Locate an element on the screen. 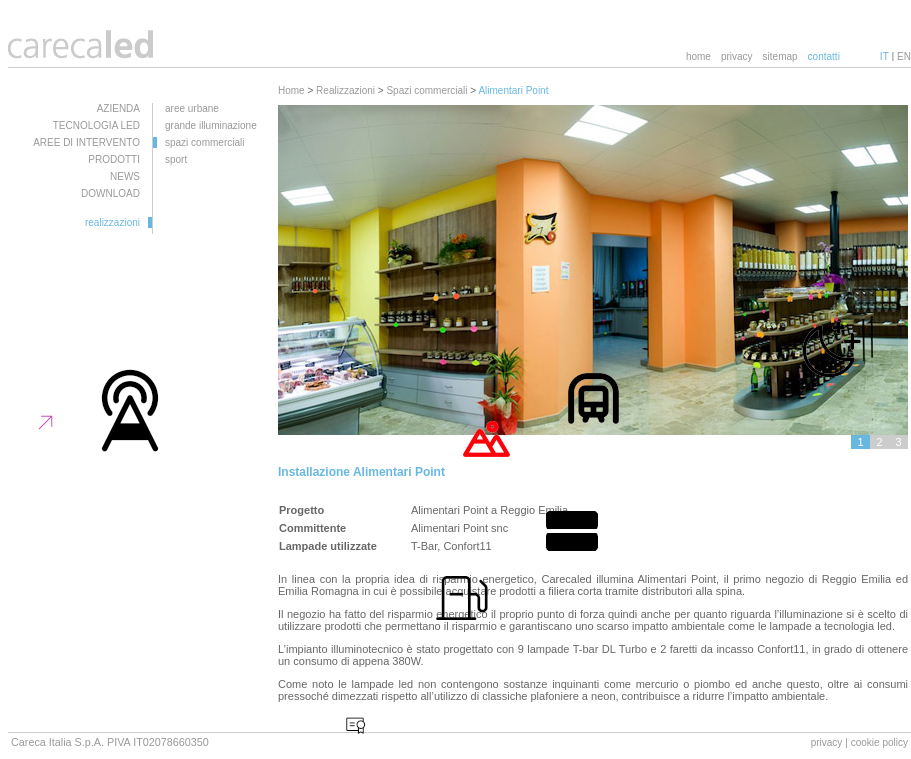 This screenshot has width=911, height=759. view landscape or nature photos is located at coordinates (486, 441).